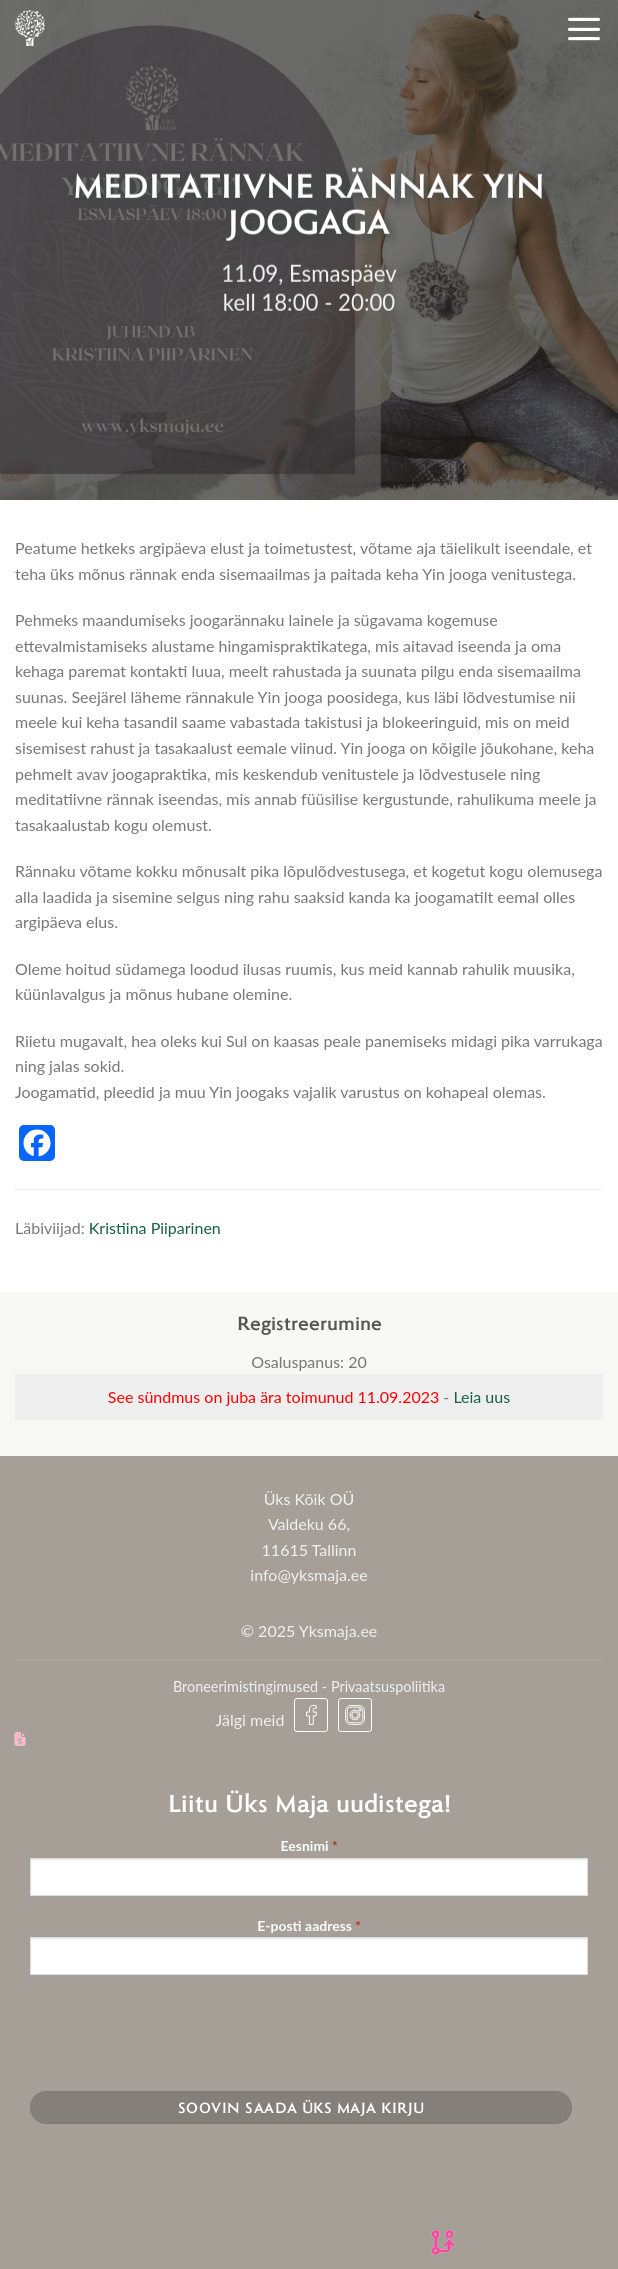 The image size is (618, 2269). Describe the element at coordinates (442, 2242) in the screenshot. I see `create a new branch in version control` at that location.